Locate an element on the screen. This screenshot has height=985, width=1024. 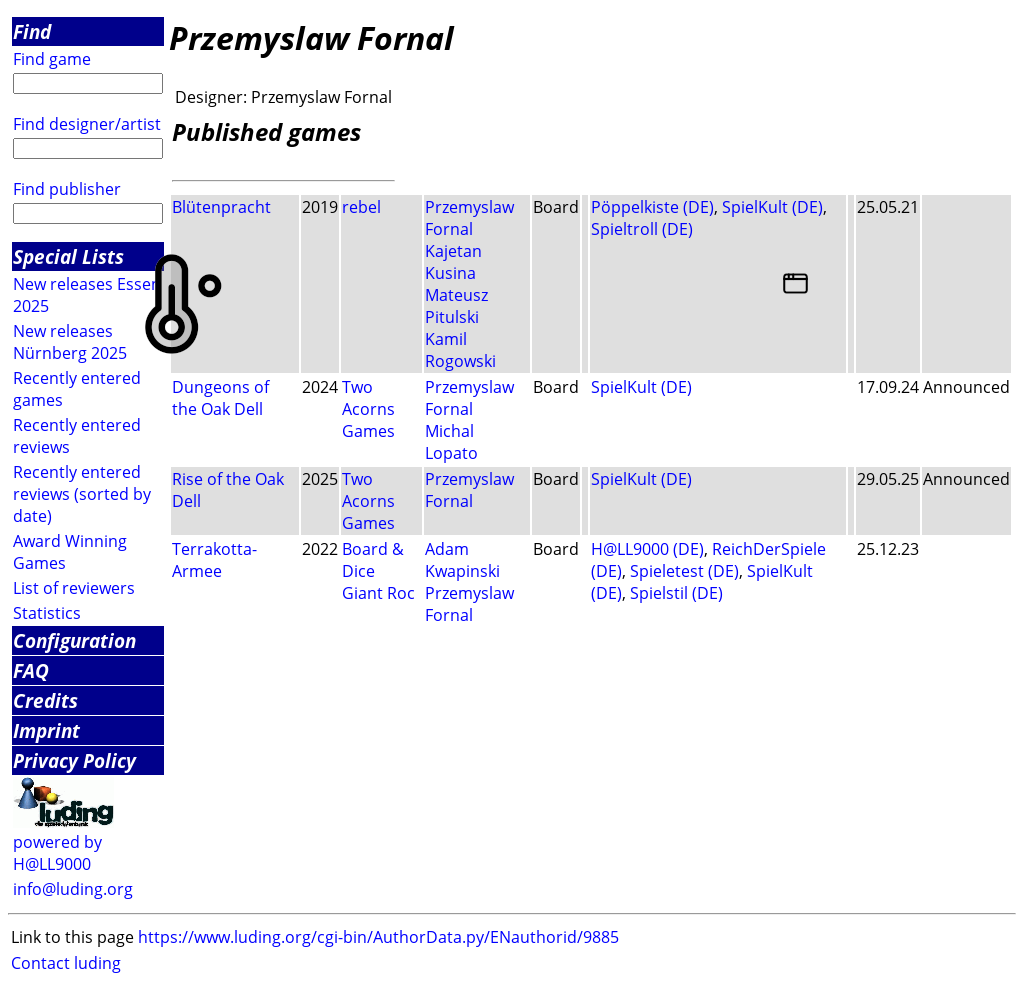
view current temperature is located at coordinates (175, 304).